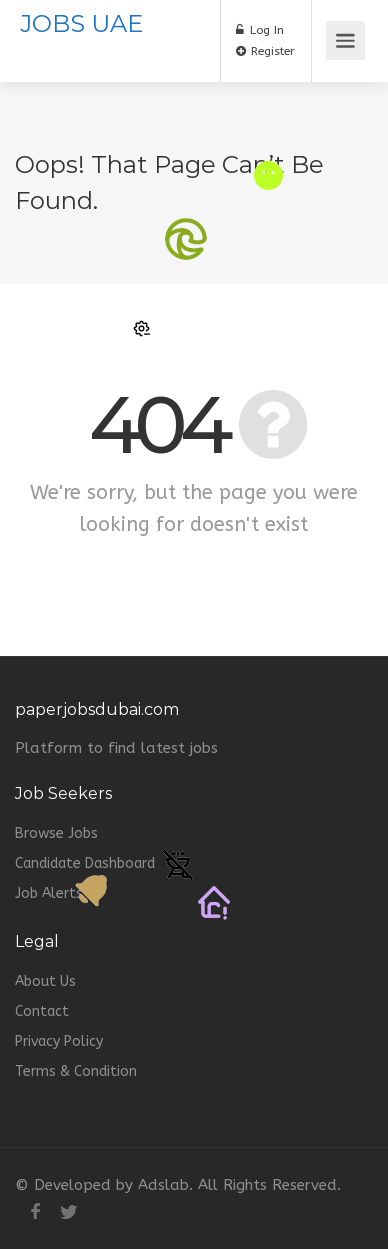 Image resolution: width=388 pixels, height=1249 pixels. Describe the element at coordinates (214, 902) in the screenshot. I see `home alert or warning notification` at that location.